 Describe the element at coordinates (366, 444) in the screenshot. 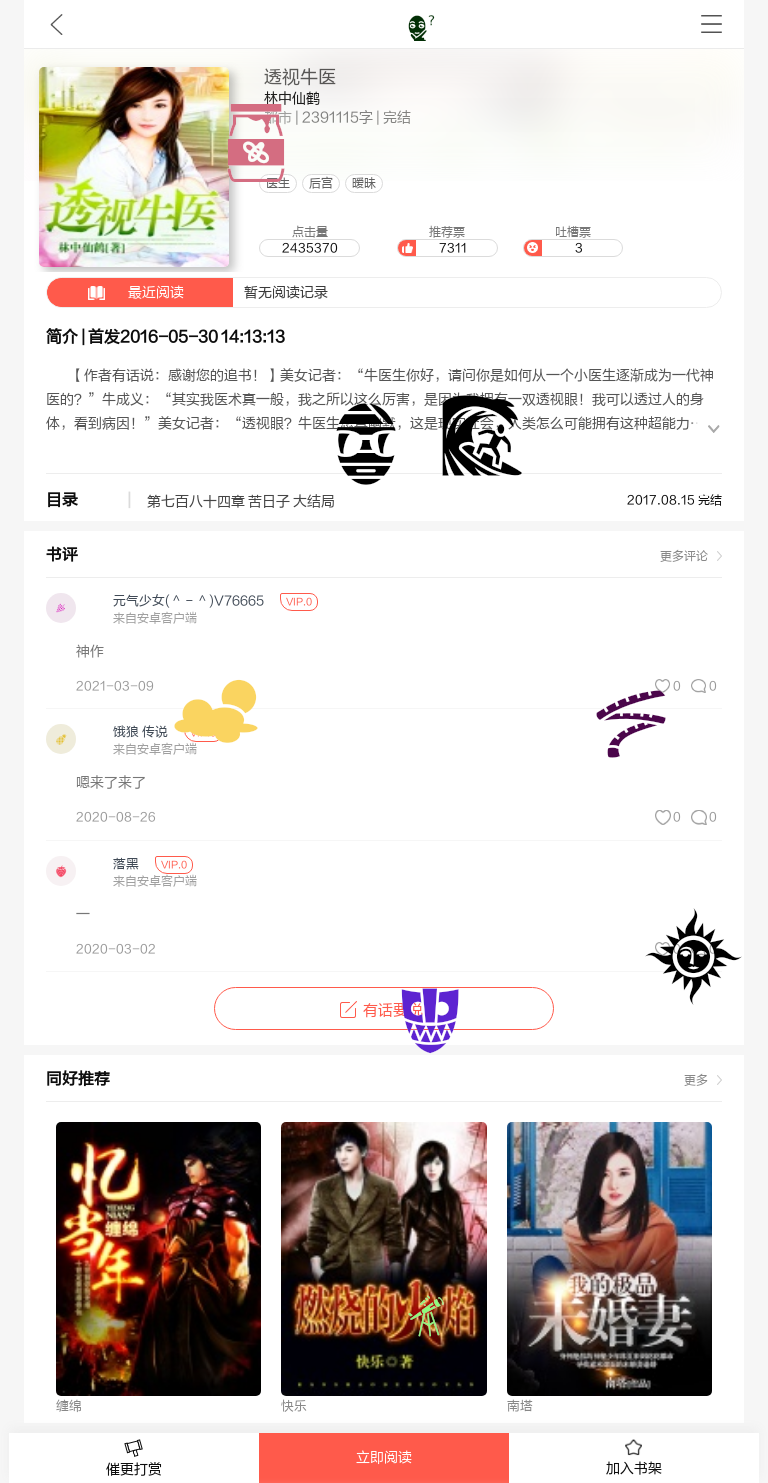

I see `toggle invisibility or stealth mode` at that location.